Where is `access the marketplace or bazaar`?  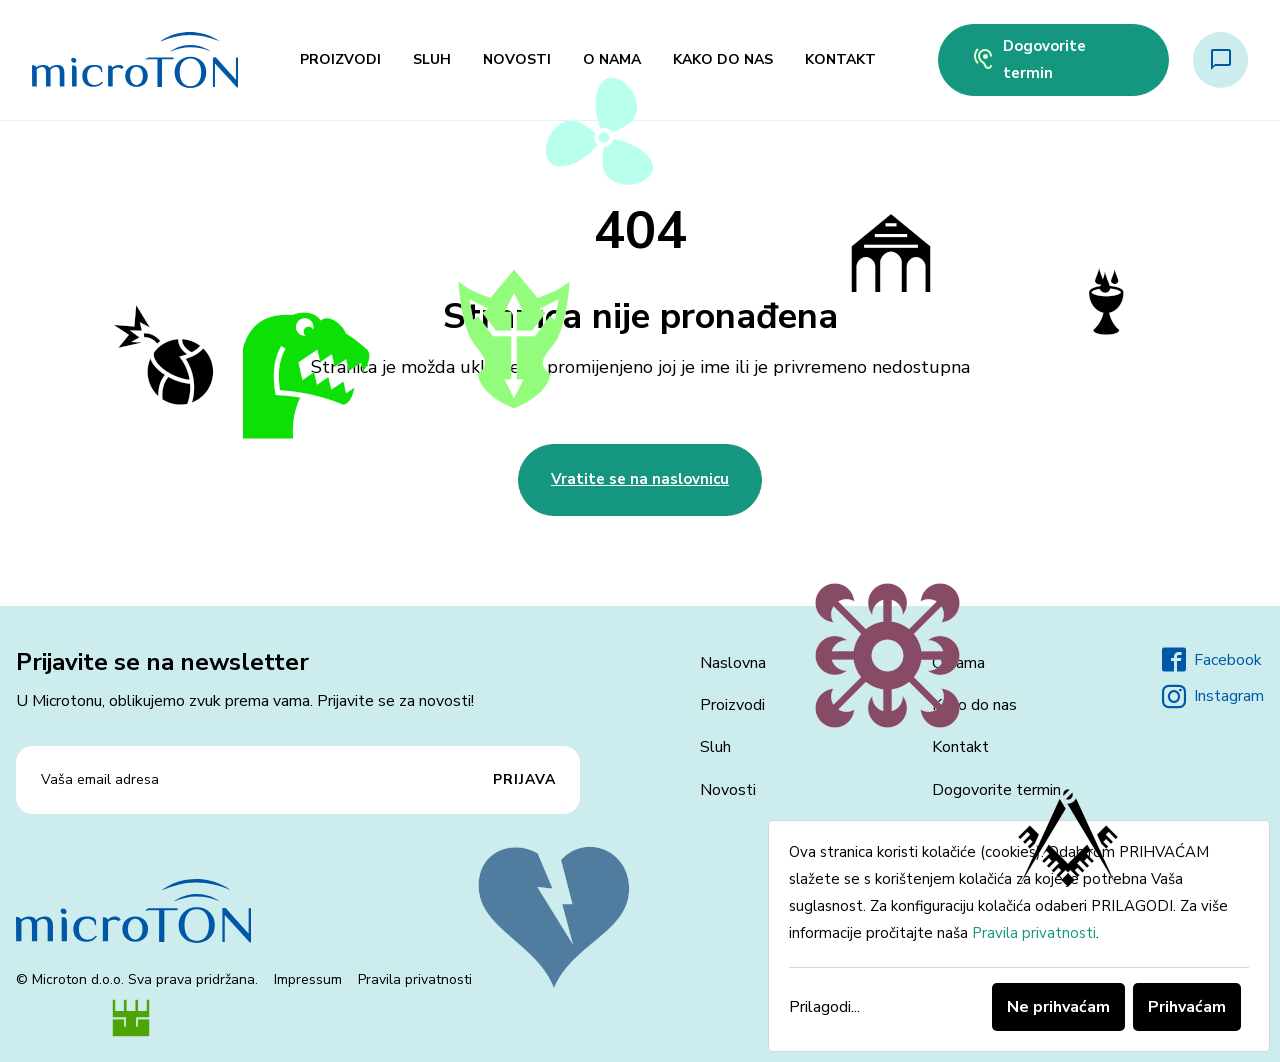
access the marketplace or bazaar is located at coordinates (891, 253).